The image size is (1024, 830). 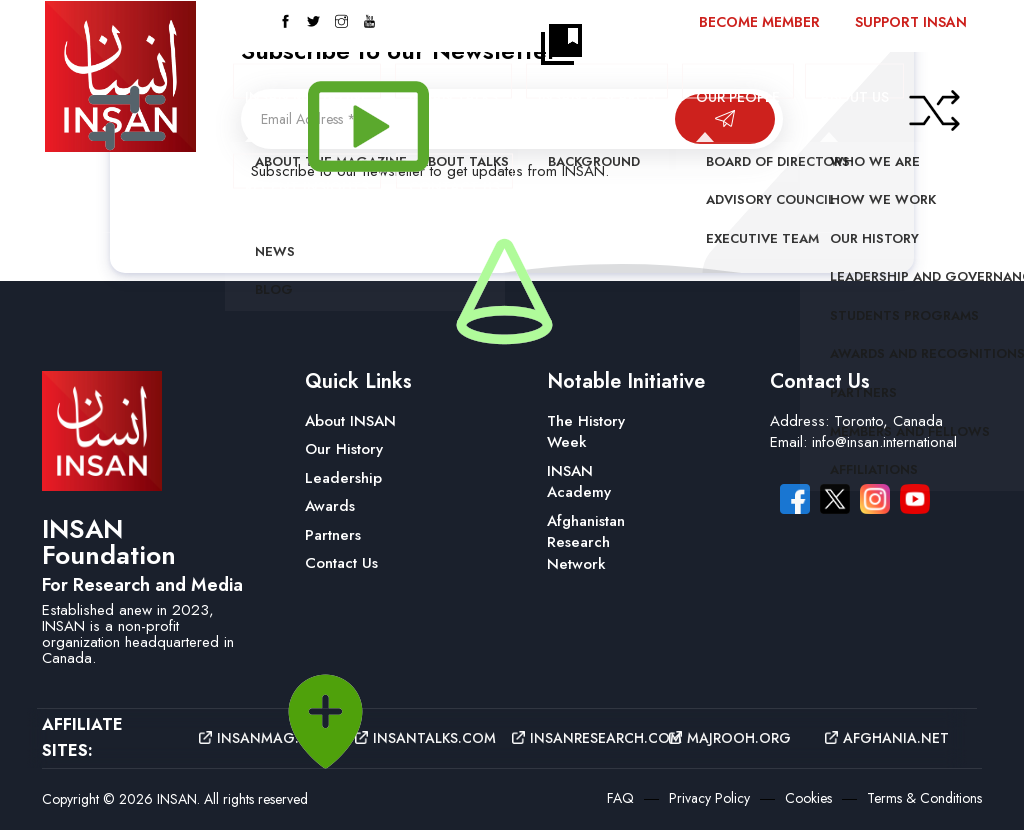 I want to click on add a new location pin, so click(x=325, y=721).